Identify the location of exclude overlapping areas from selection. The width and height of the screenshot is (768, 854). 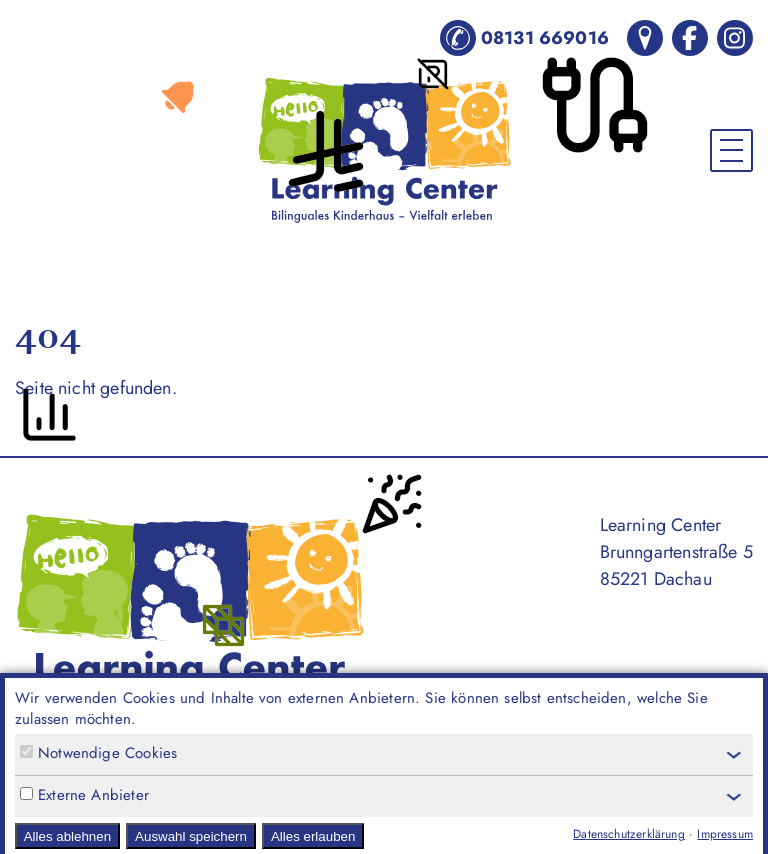
(223, 625).